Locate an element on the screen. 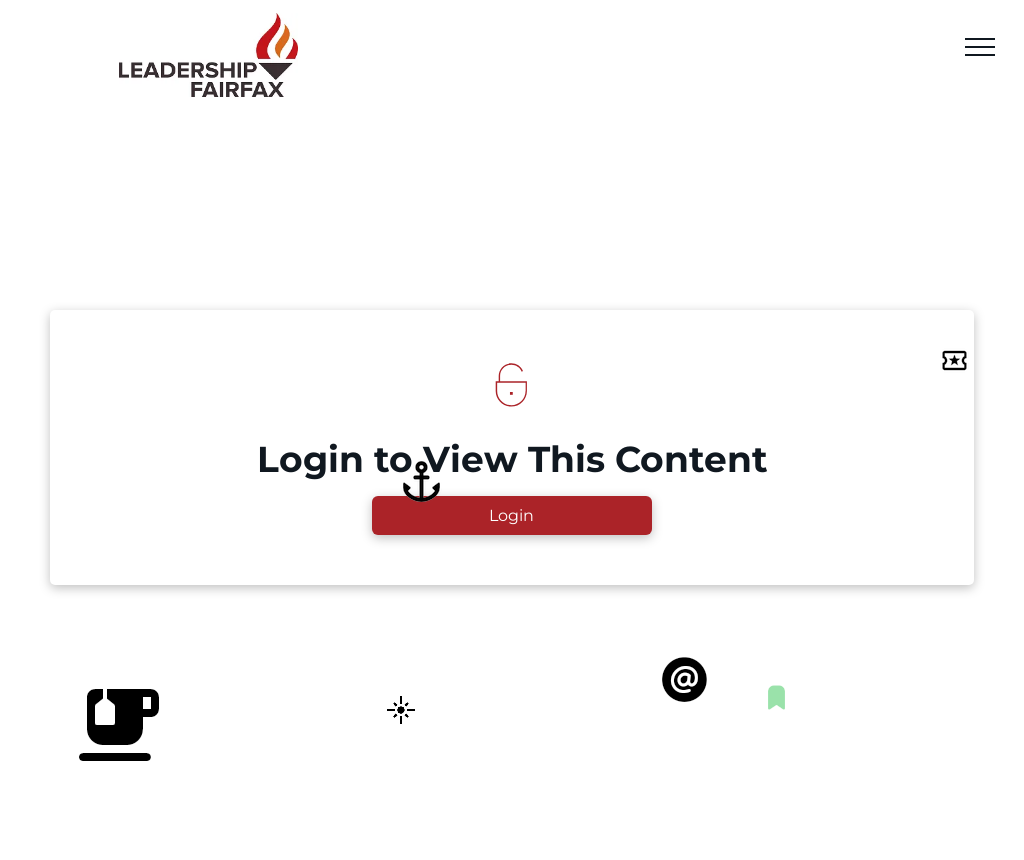  view local events or activities is located at coordinates (954, 360).